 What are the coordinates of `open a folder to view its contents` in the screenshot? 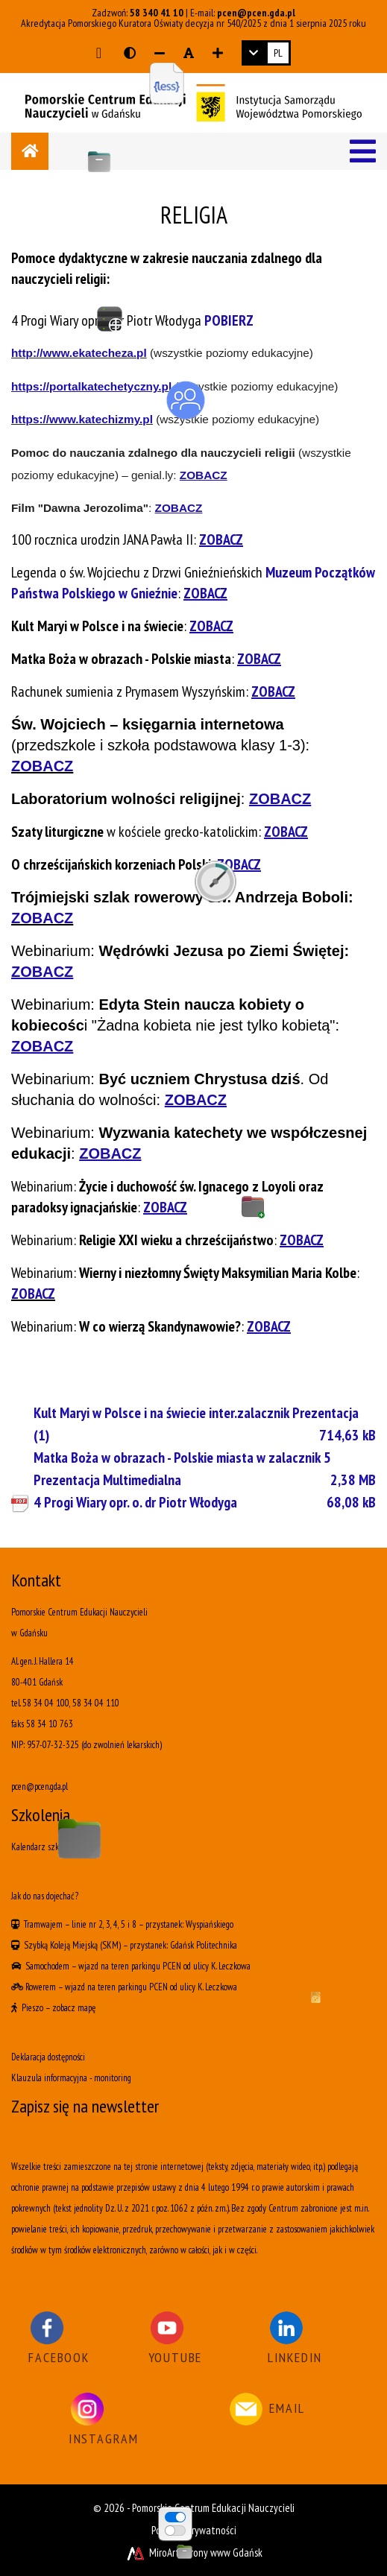 It's located at (79, 1838).